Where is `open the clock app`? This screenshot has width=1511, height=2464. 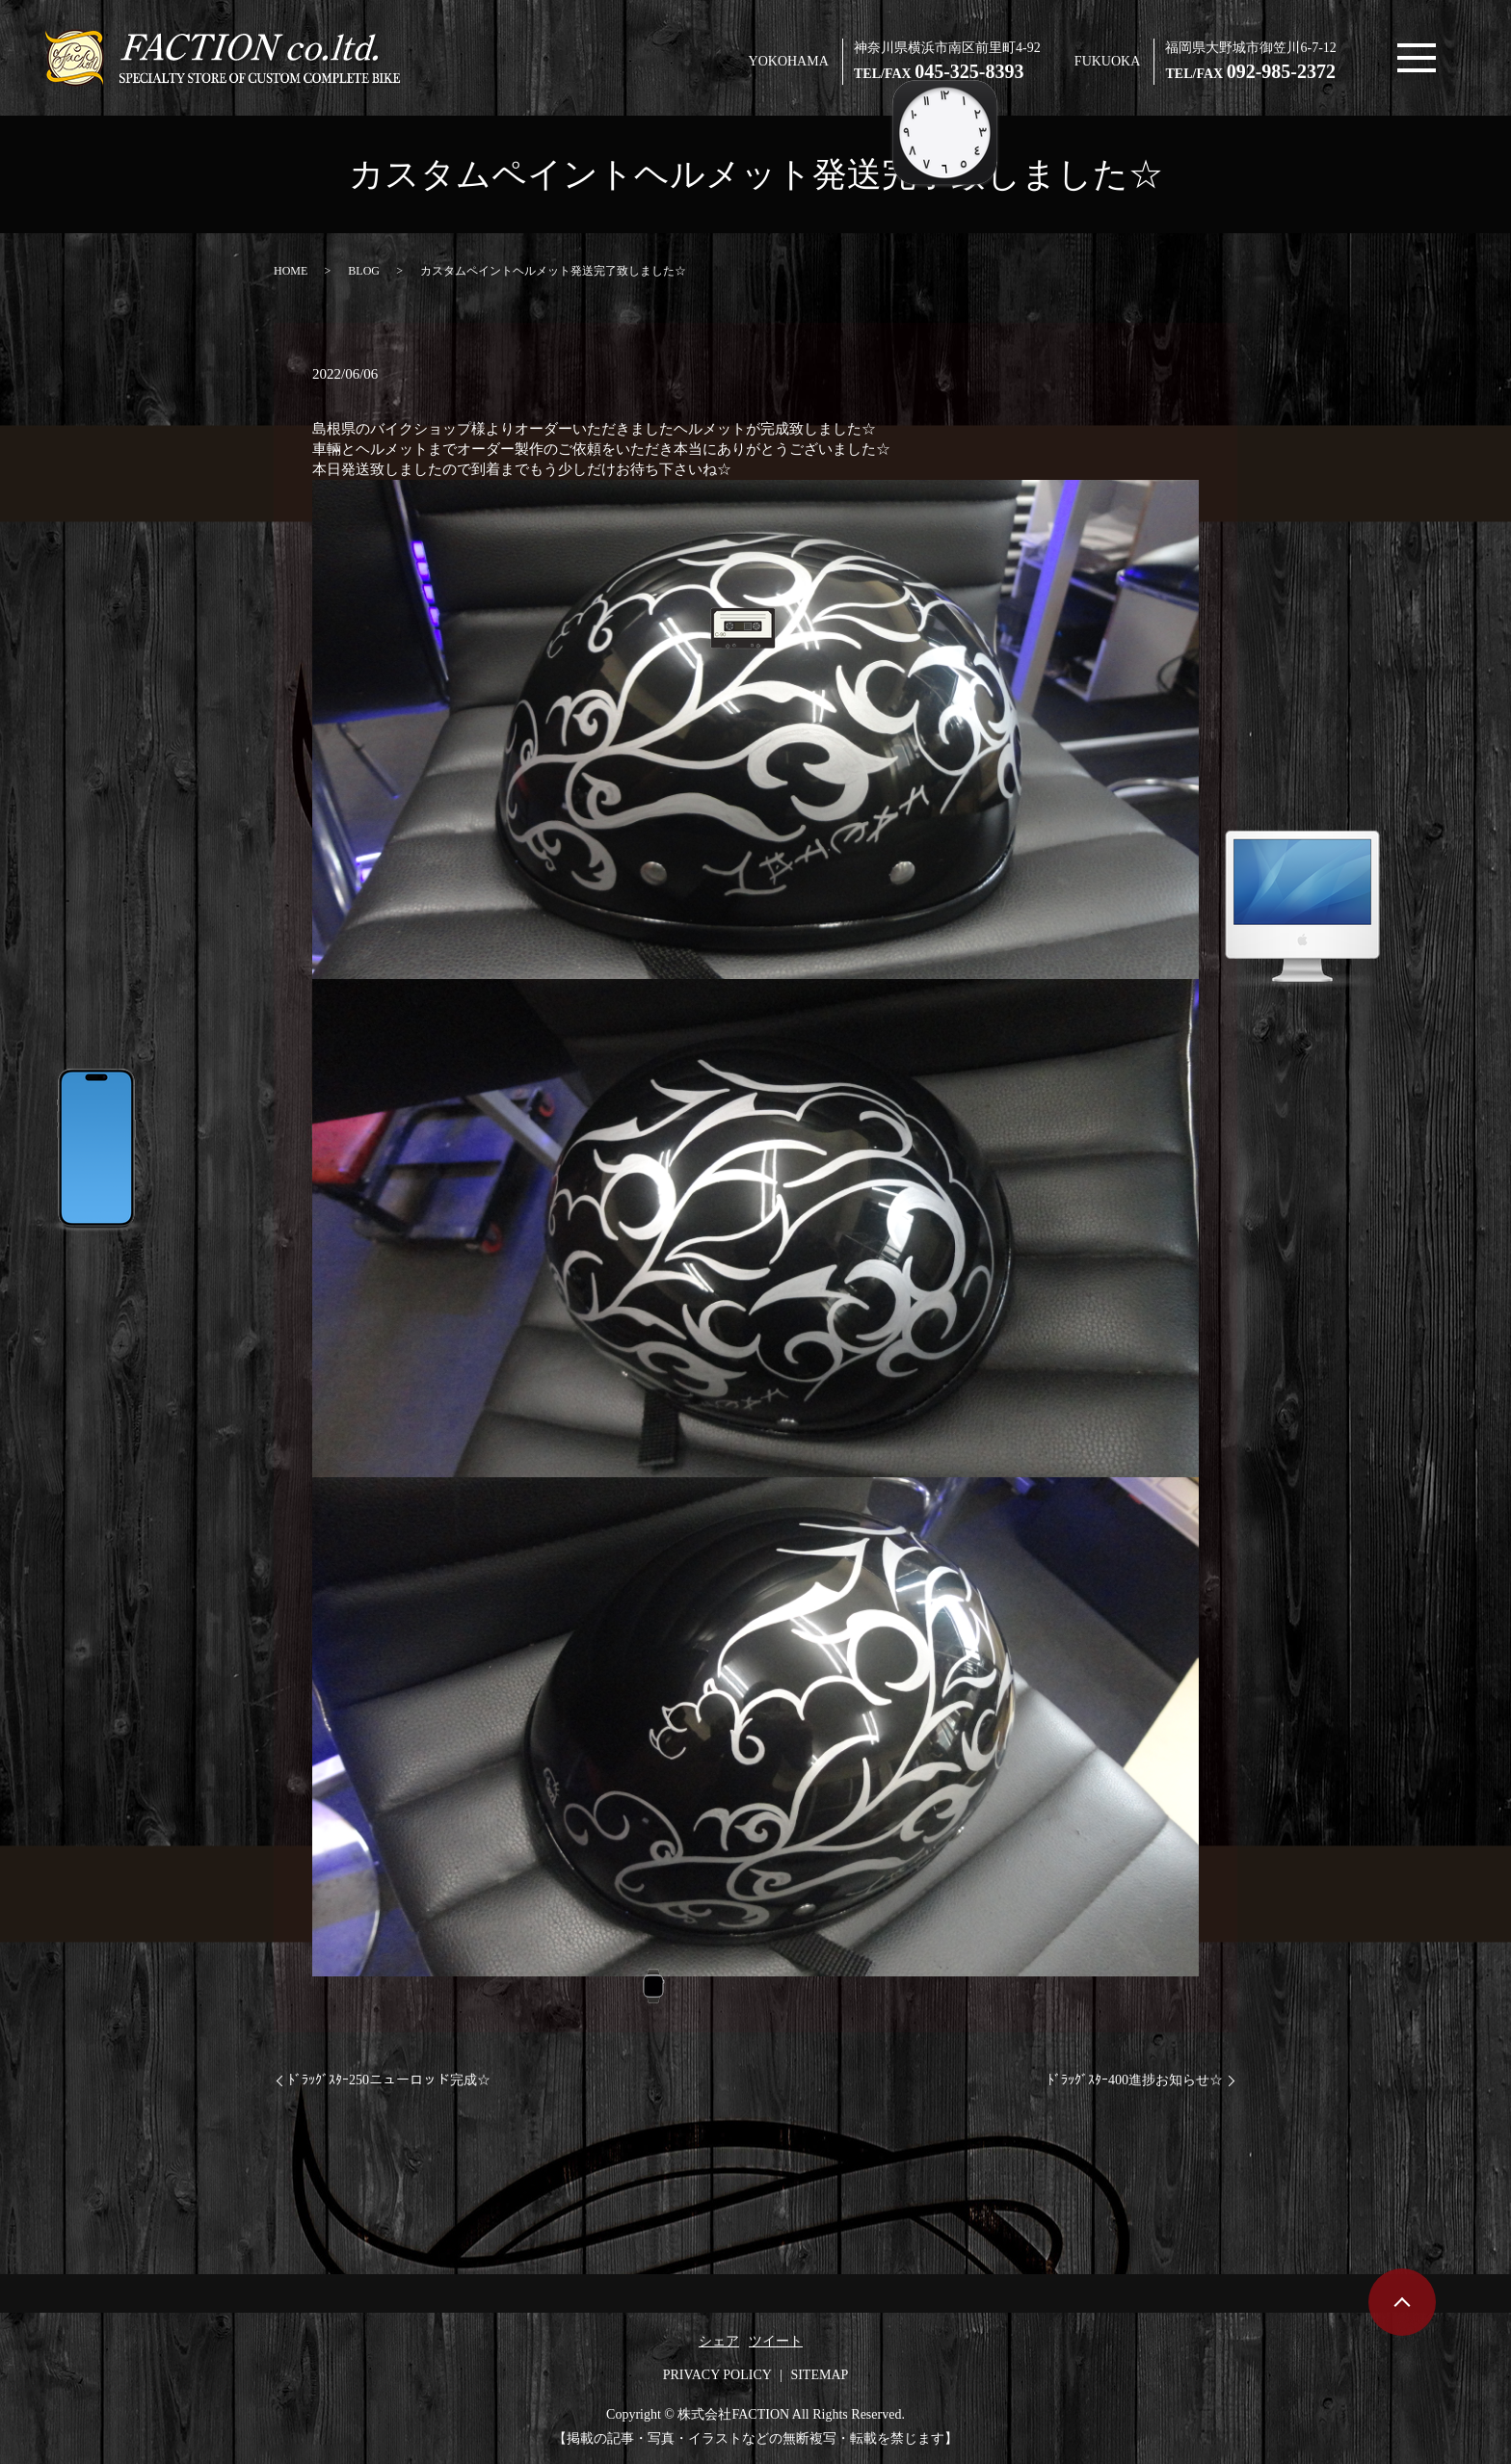 open the clock app is located at coordinates (944, 132).